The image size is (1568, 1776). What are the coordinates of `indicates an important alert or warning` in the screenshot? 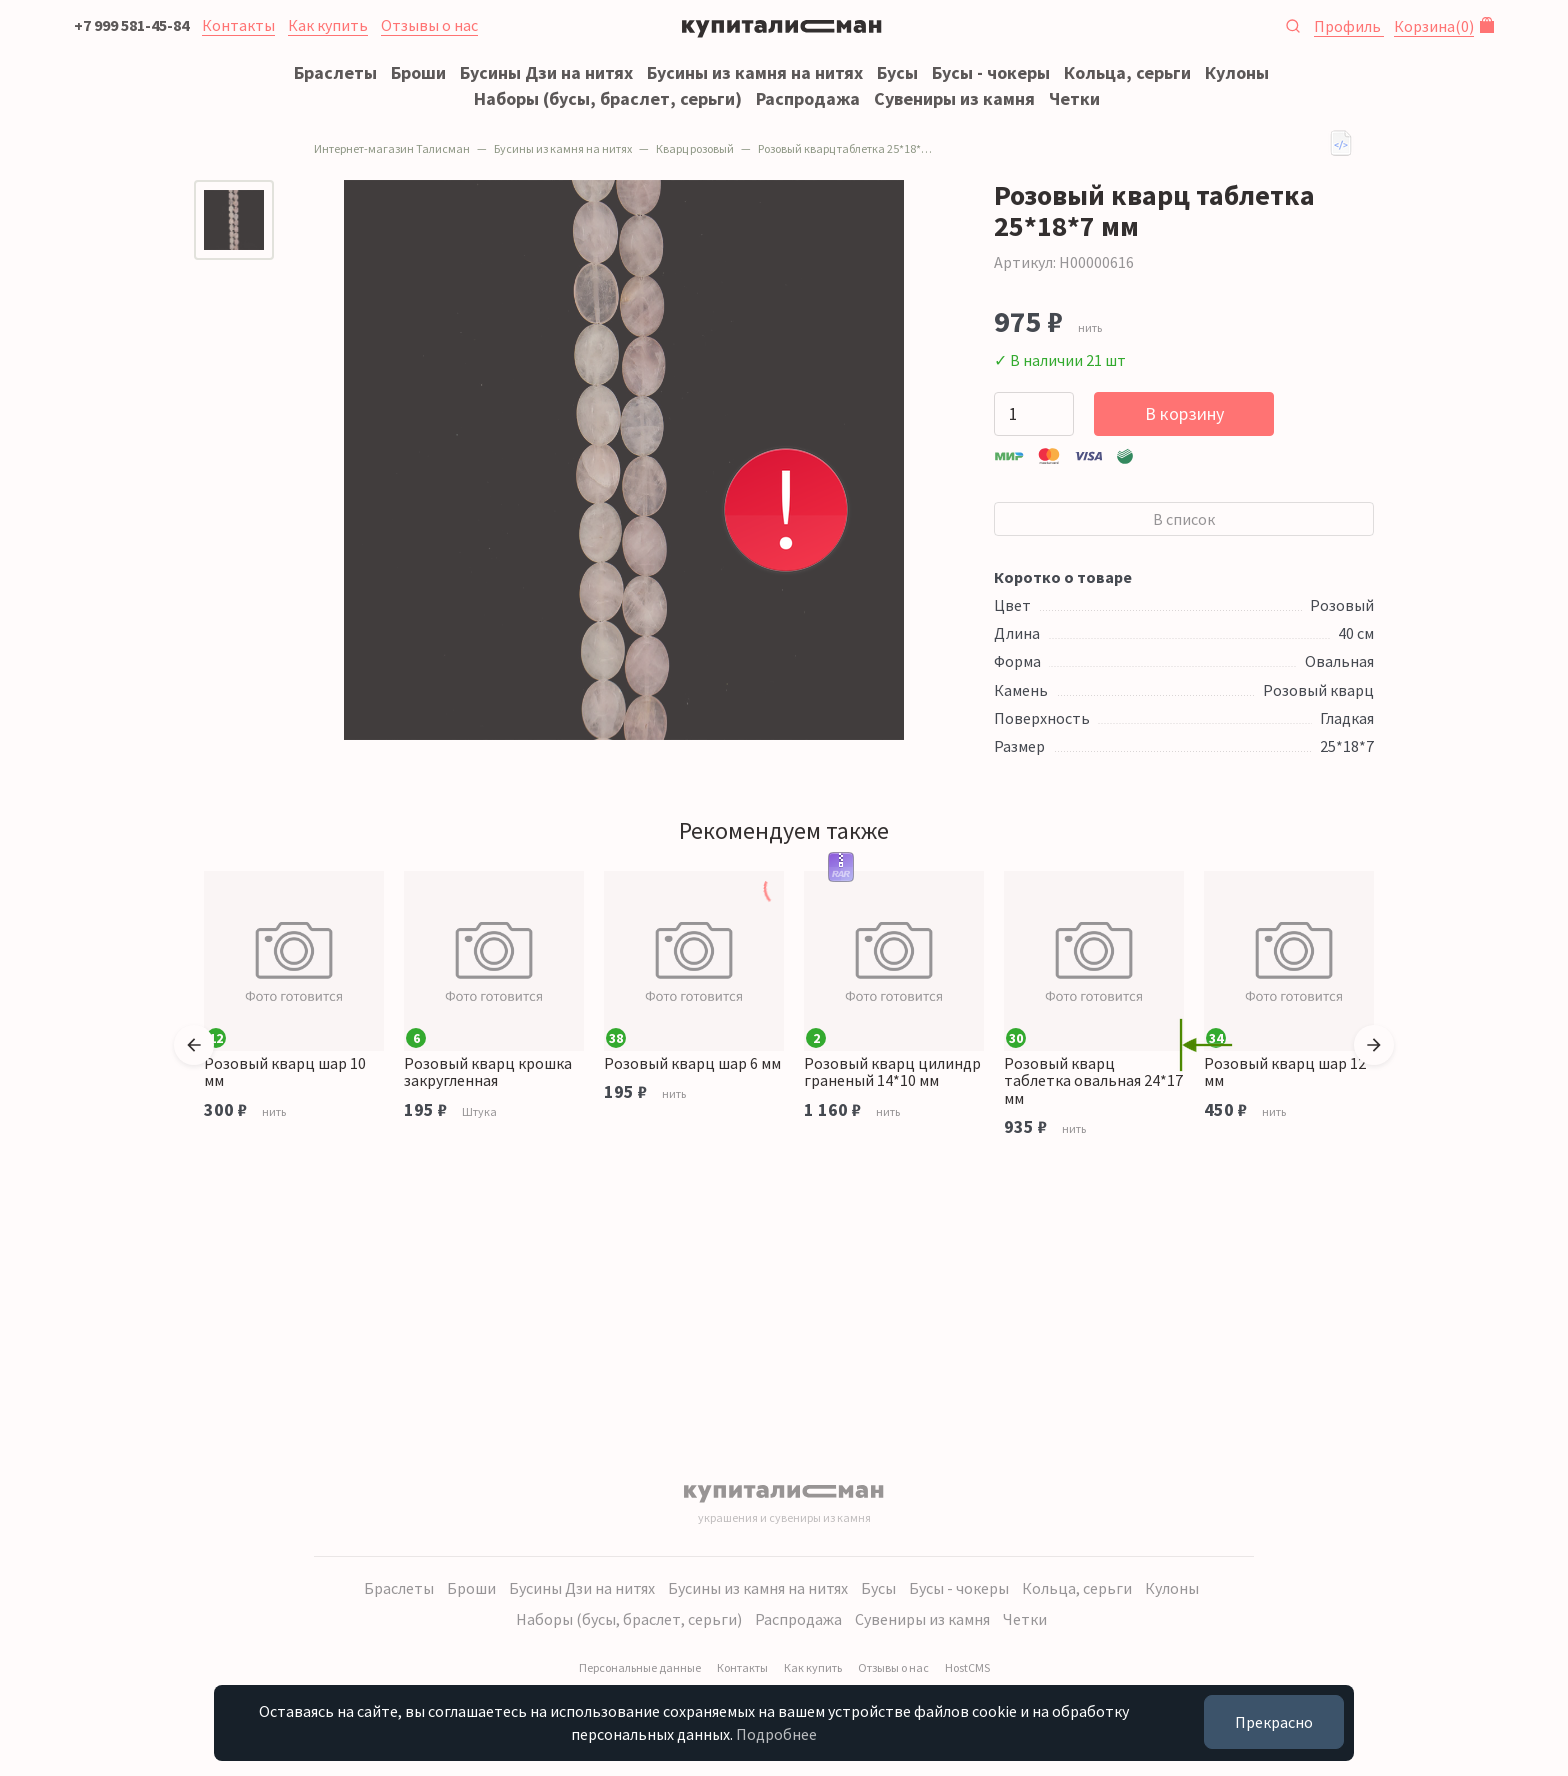 It's located at (786, 510).